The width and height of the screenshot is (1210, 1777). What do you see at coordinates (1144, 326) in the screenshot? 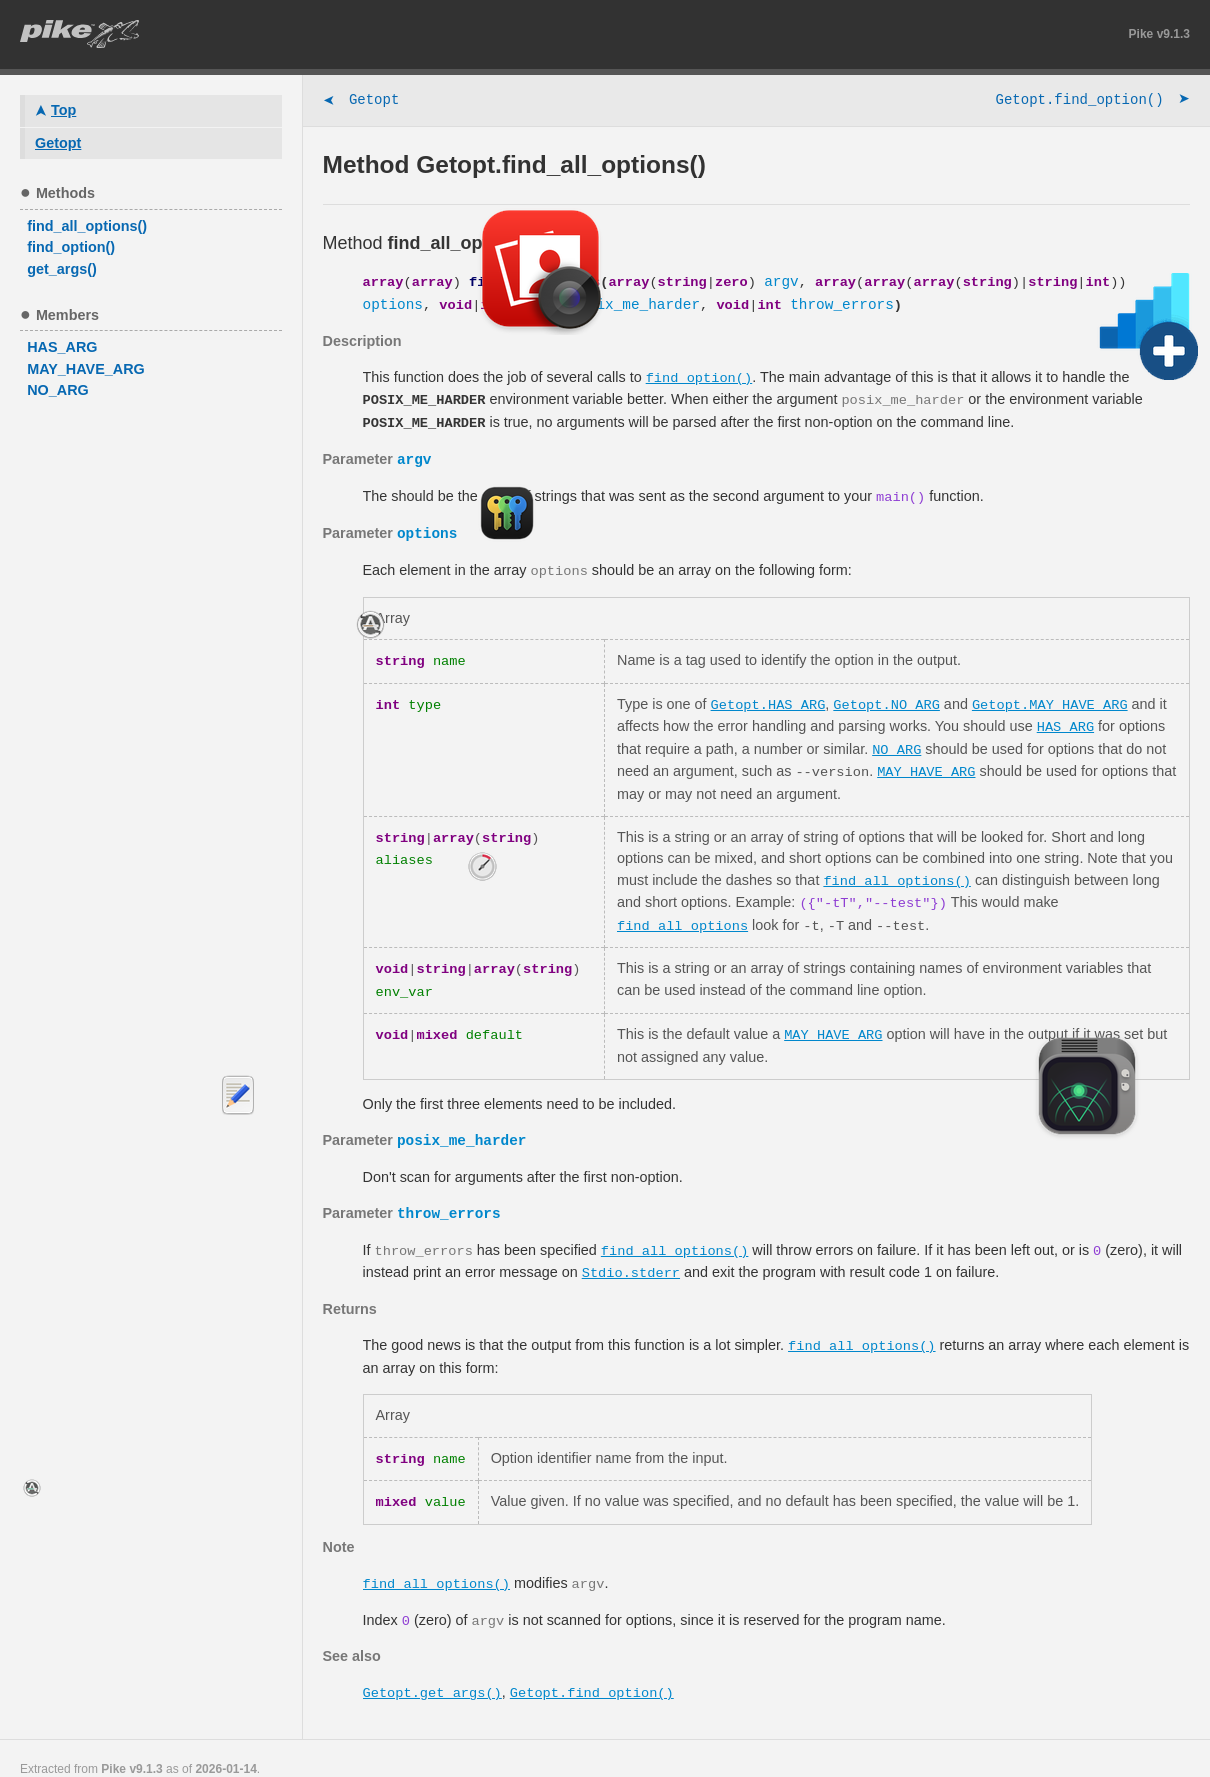
I see `open the plans app` at bounding box center [1144, 326].